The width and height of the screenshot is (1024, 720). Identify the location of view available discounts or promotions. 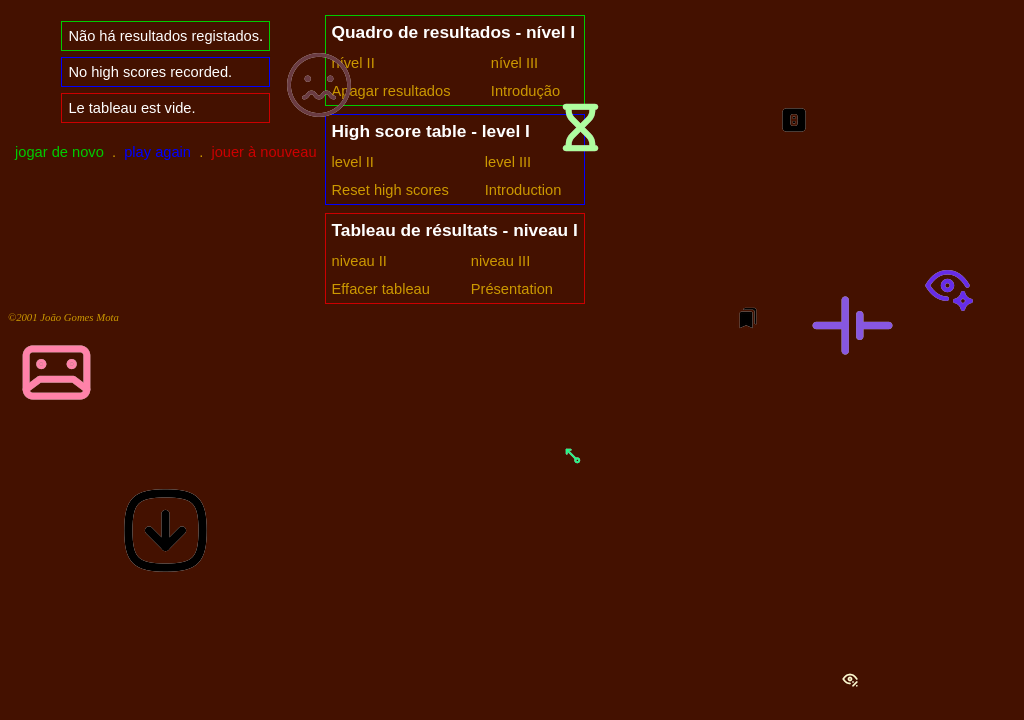
(850, 679).